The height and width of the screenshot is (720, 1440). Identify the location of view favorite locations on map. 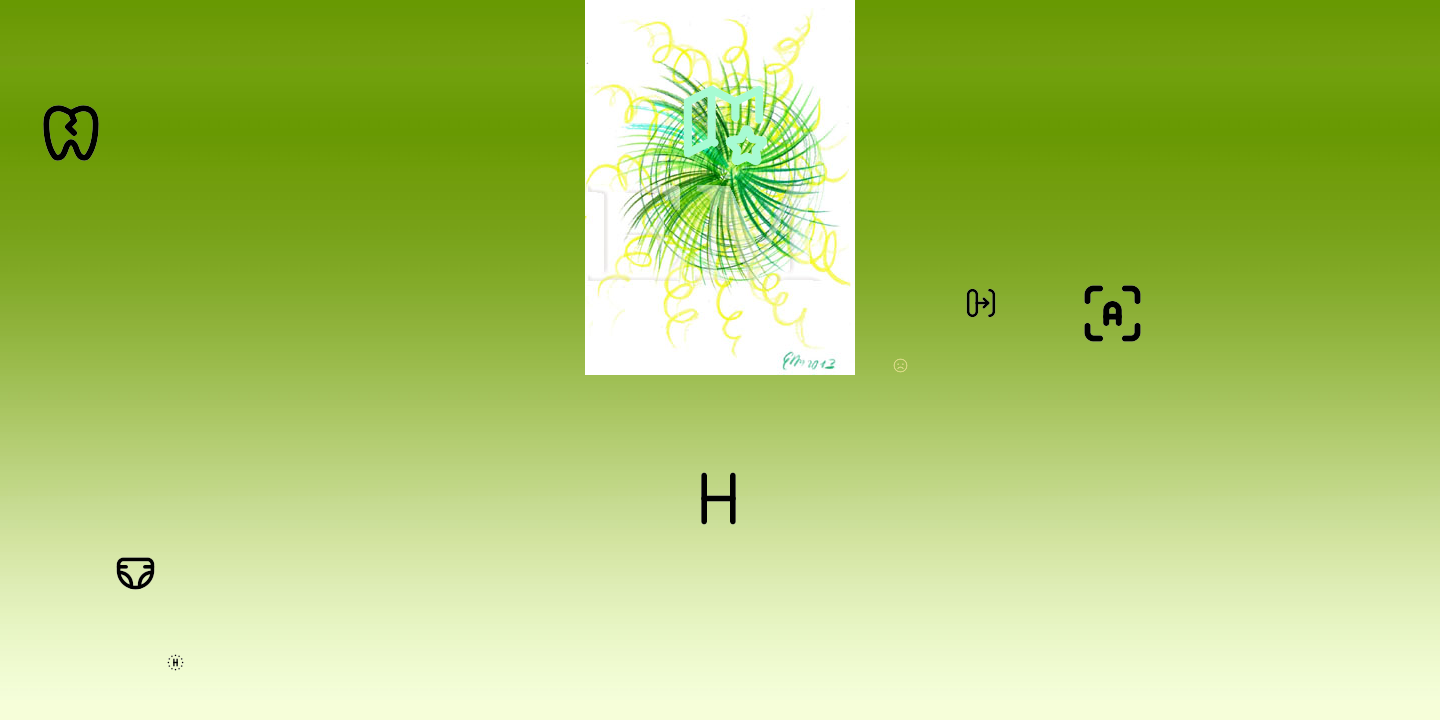
(723, 121).